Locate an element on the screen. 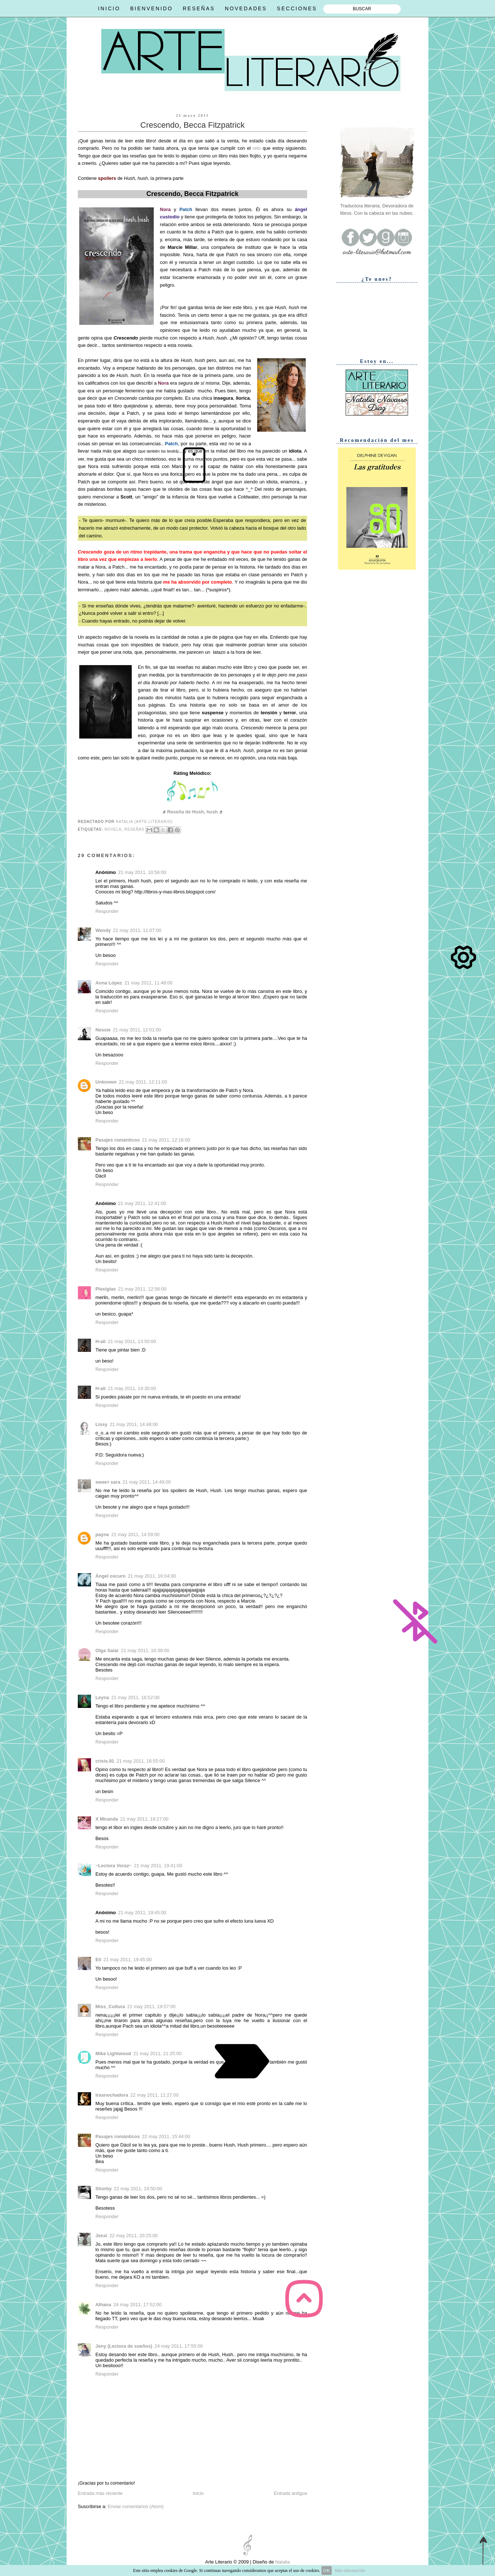 The image size is (495, 2576). access settings or preferences is located at coordinates (463, 957).